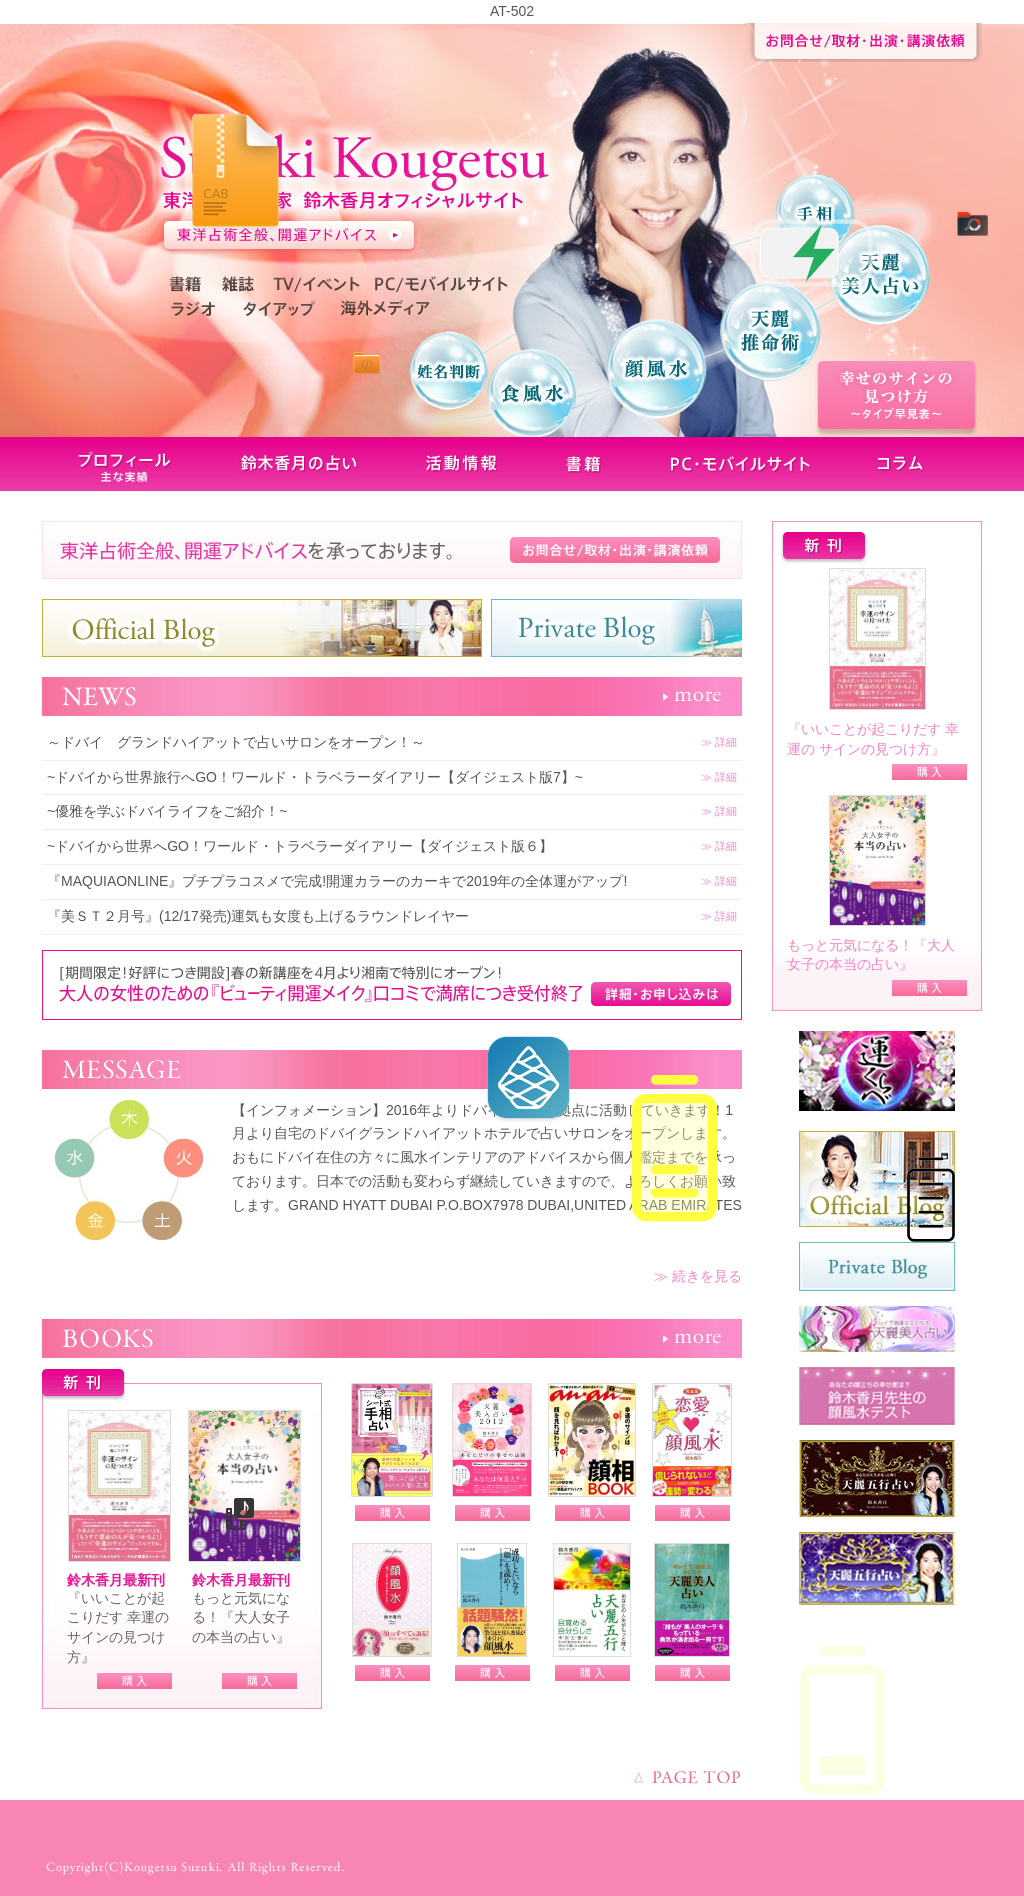 This screenshot has width=1024, height=1896. What do you see at coordinates (674, 1150) in the screenshot?
I see `indicates medium battery level` at bounding box center [674, 1150].